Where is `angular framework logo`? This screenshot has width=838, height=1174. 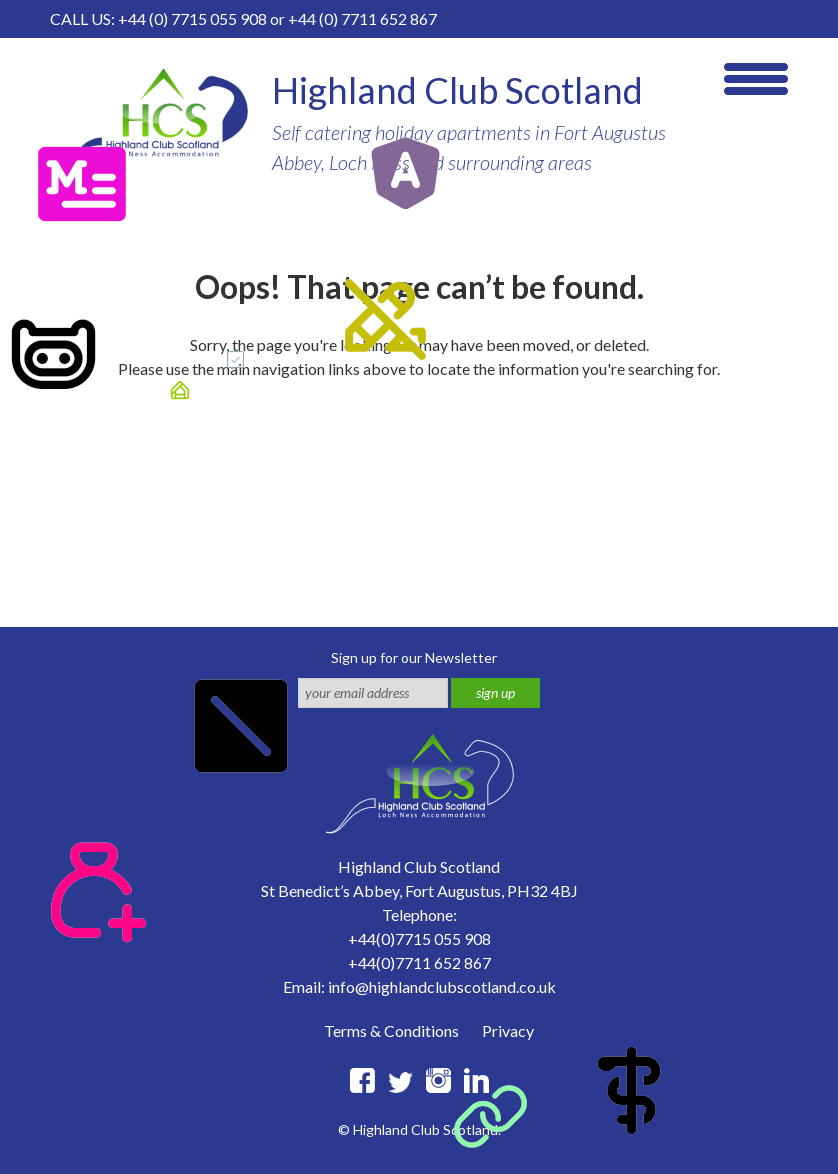
angular framework logo is located at coordinates (405, 173).